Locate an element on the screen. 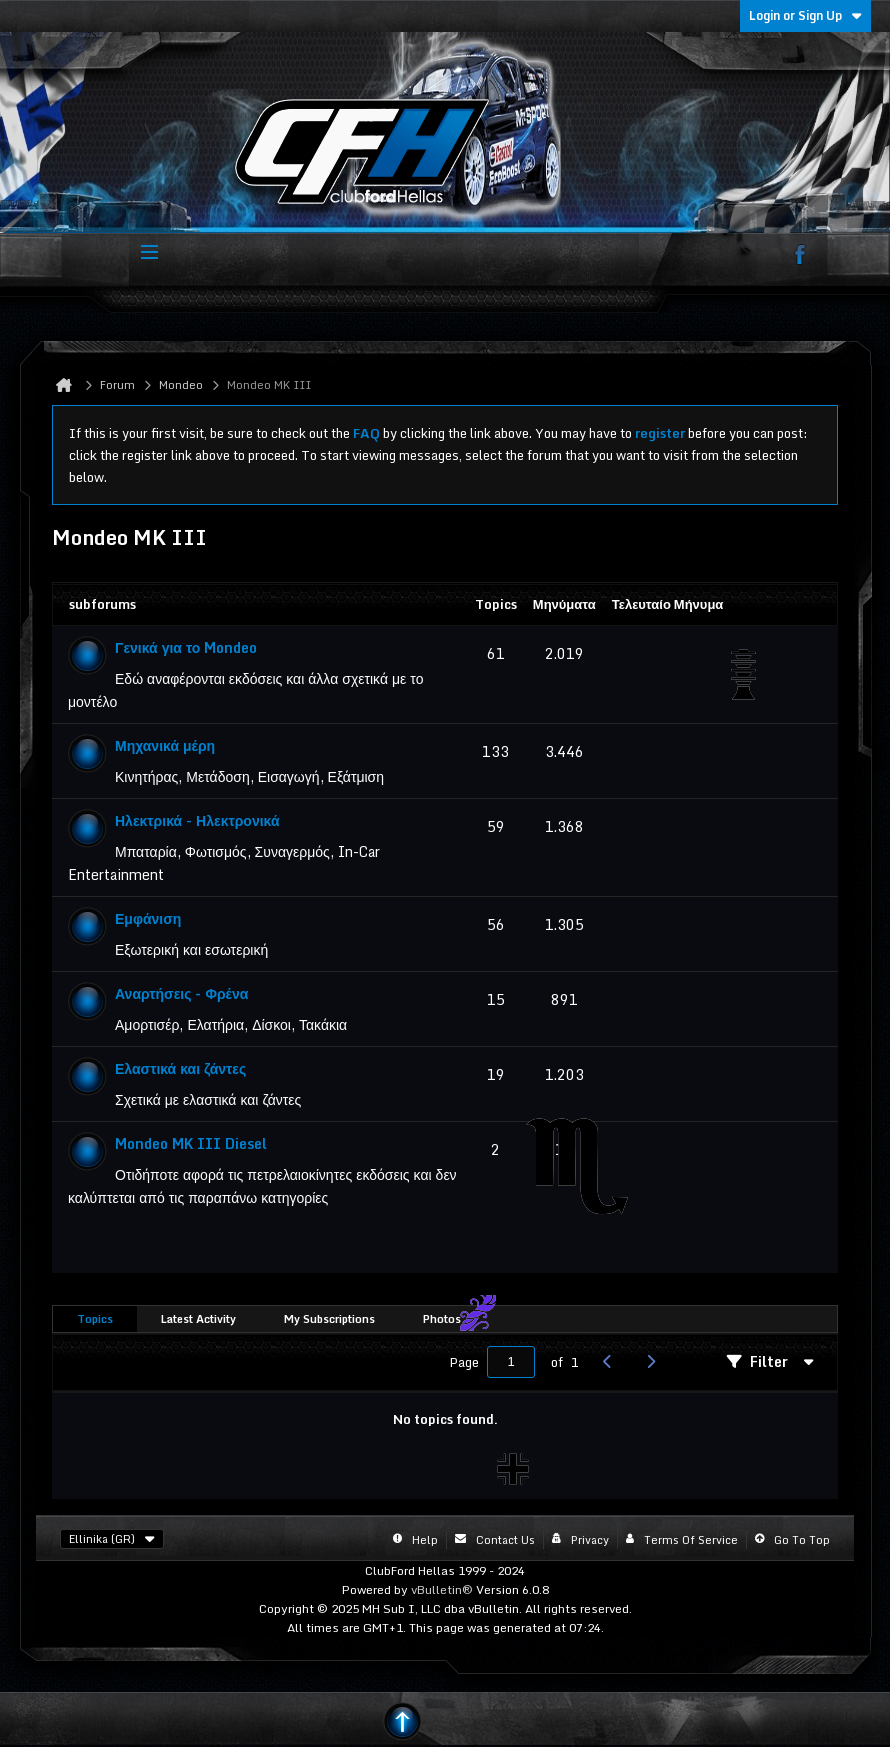 This screenshot has width=890, height=1747. access ancient Egyptian themed content or artifacts is located at coordinates (743, 674).